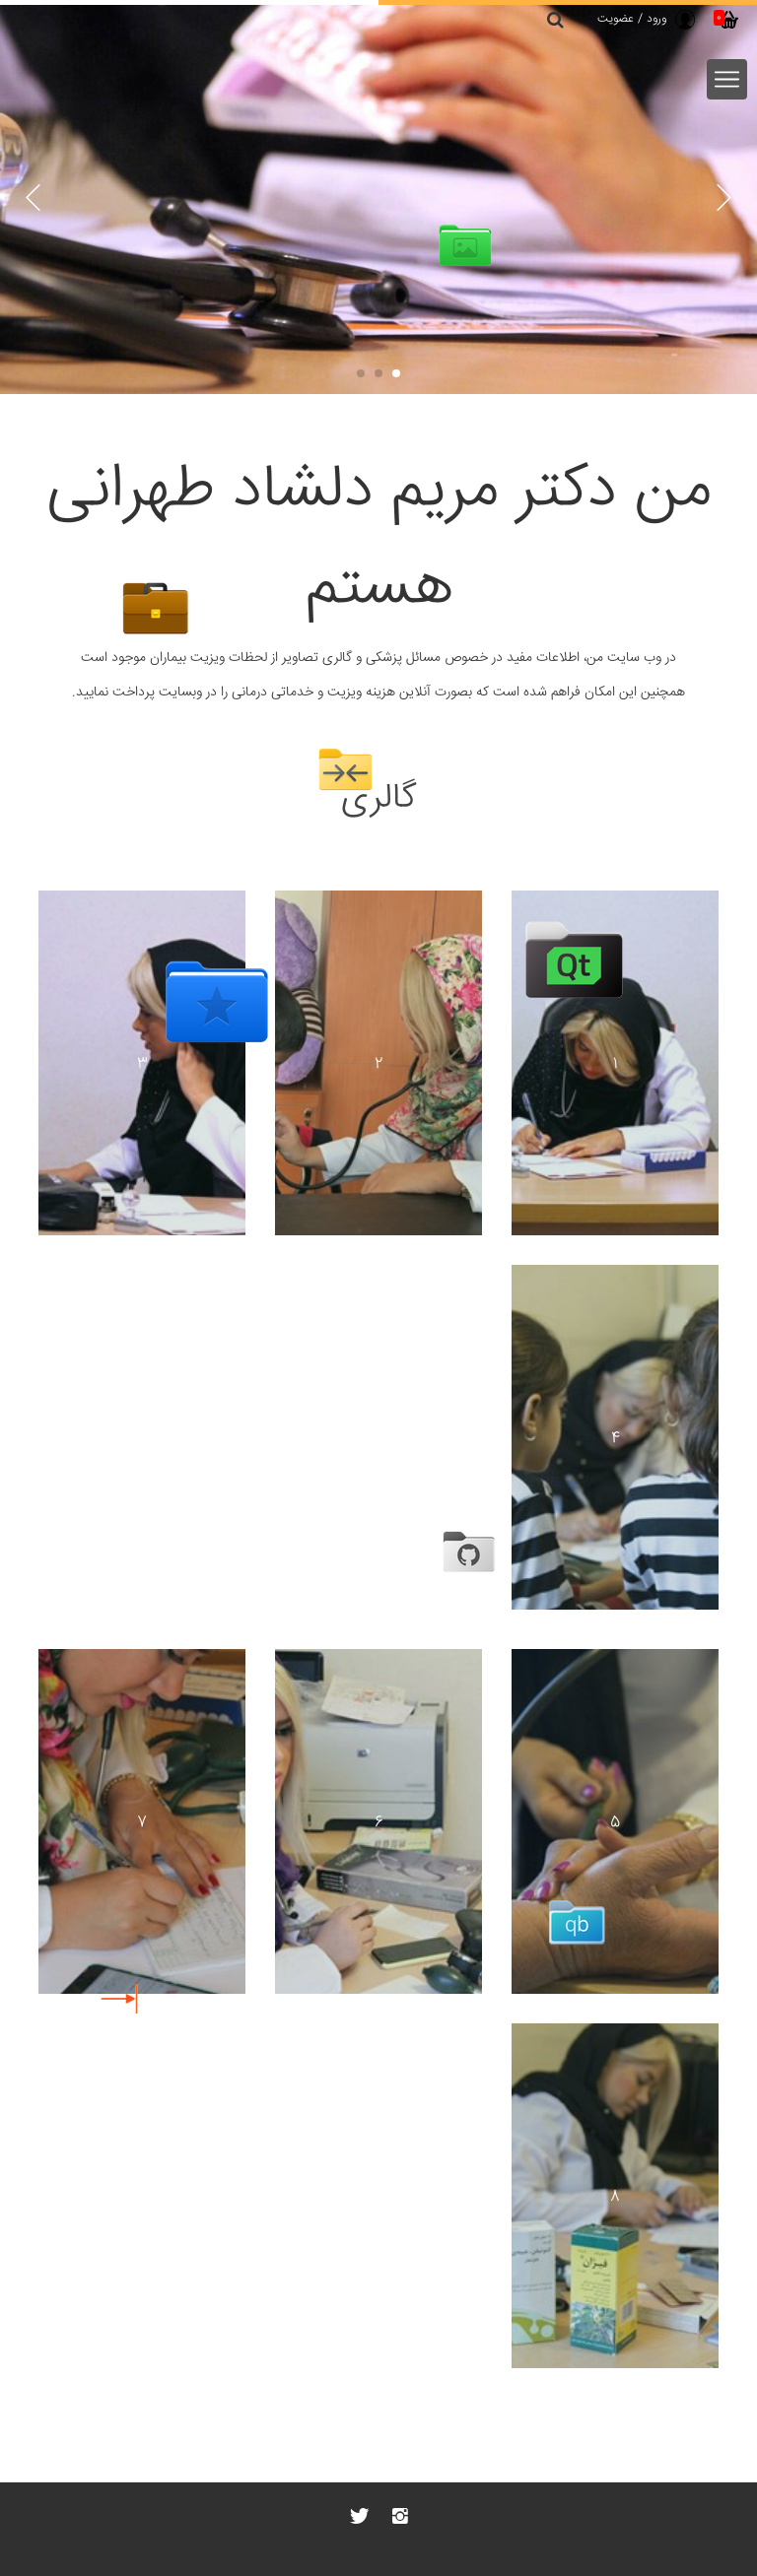 This screenshot has width=757, height=2576. Describe the element at coordinates (217, 1002) in the screenshot. I see `access bookmarked or favorite files` at that location.